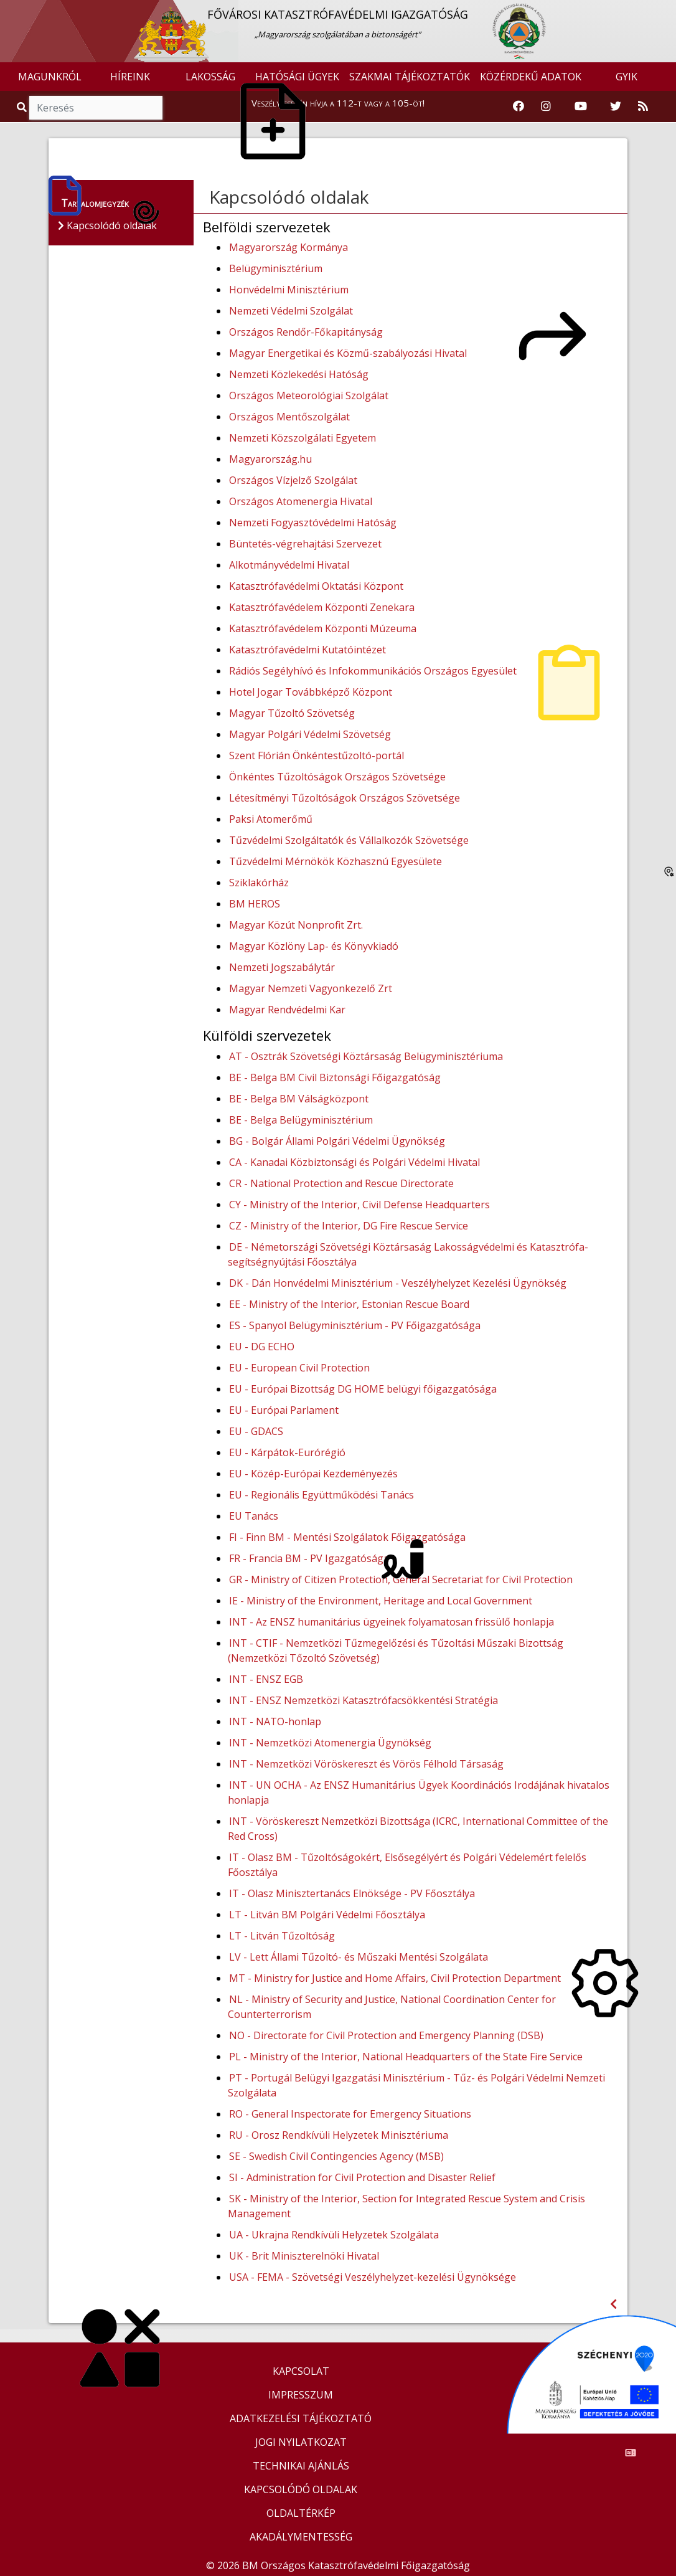  Describe the element at coordinates (669, 871) in the screenshot. I see `access location settings` at that location.